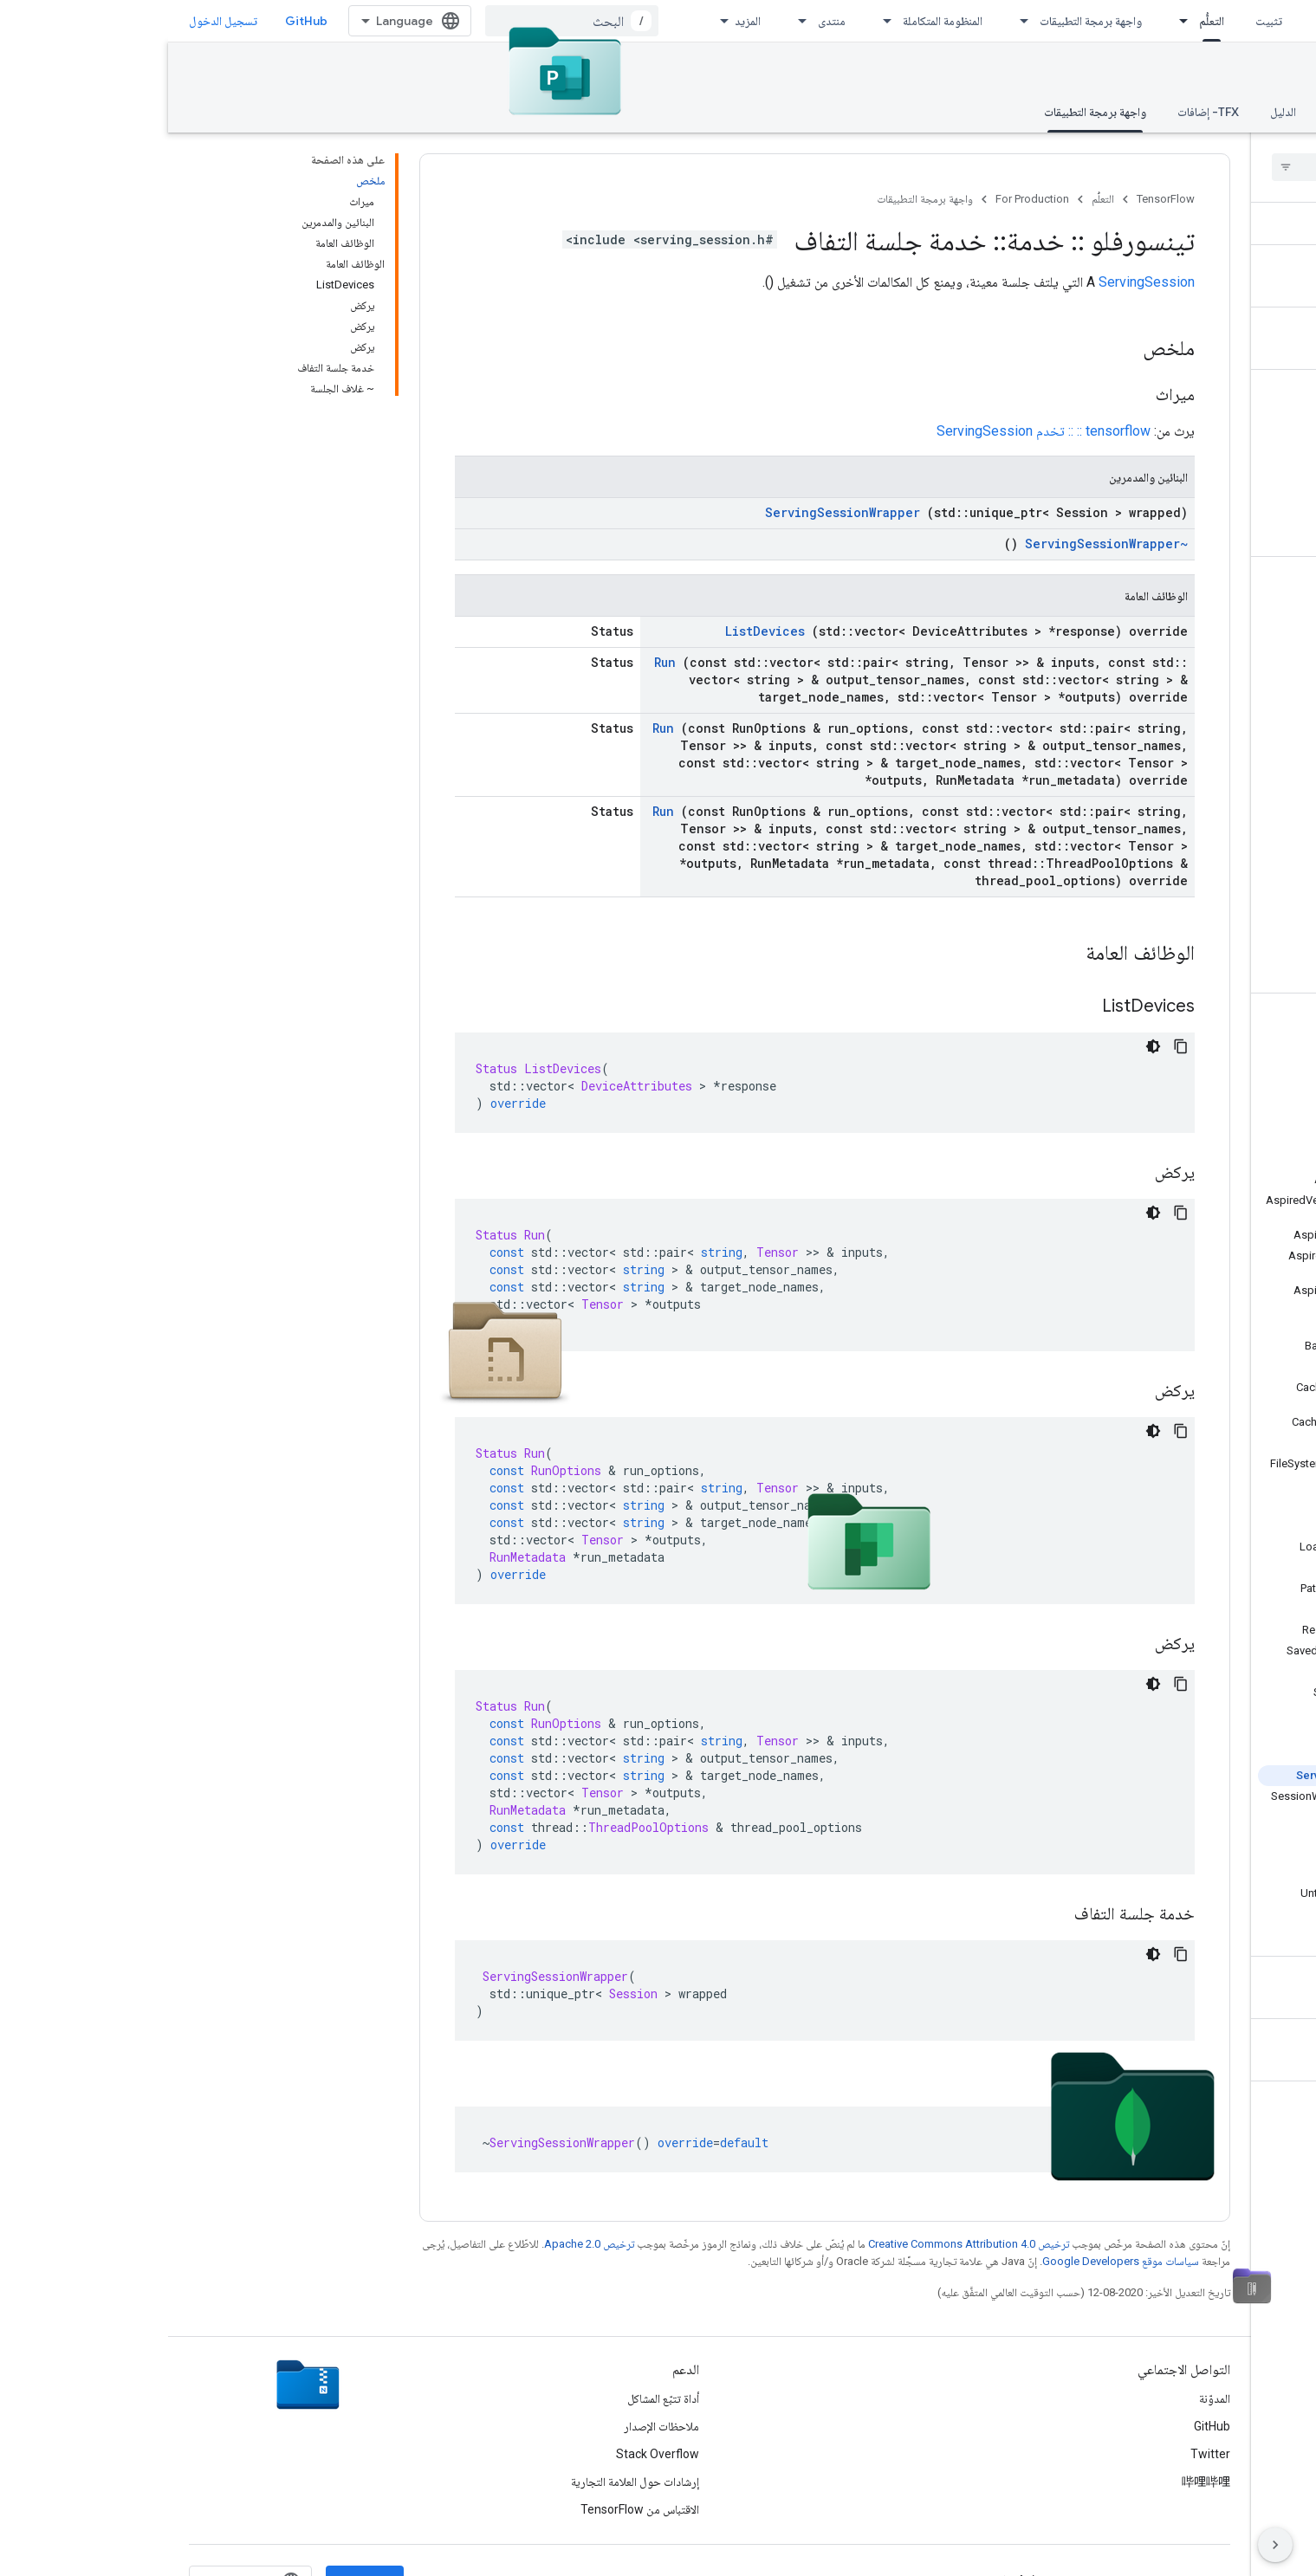 The height and width of the screenshot is (2576, 1316). Describe the element at coordinates (505, 1356) in the screenshot. I see `access your templates folder` at that location.